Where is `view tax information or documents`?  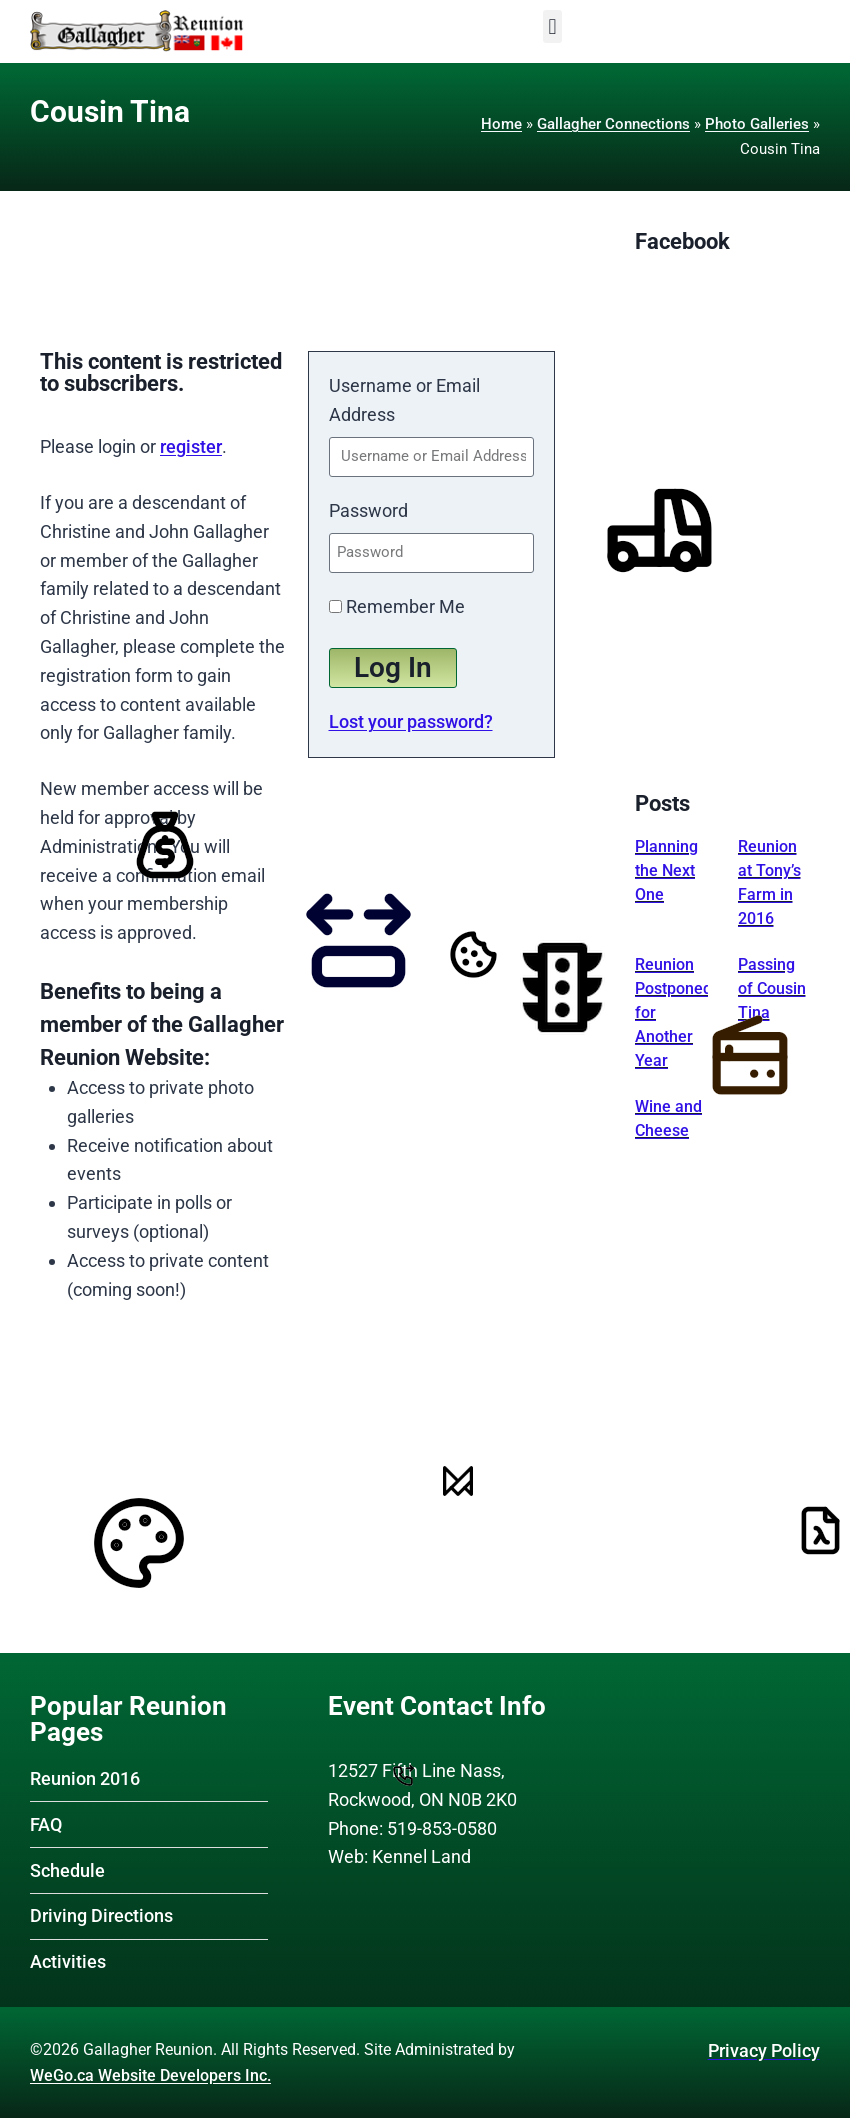
view tax information or documents is located at coordinates (165, 845).